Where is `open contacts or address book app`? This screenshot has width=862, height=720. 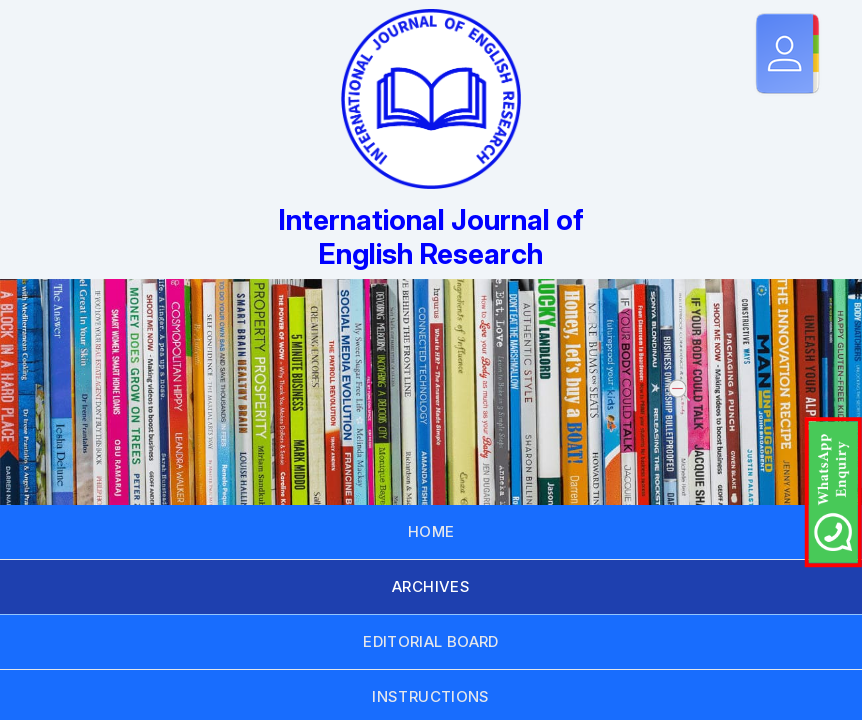
open contacts or address book app is located at coordinates (787, 53).